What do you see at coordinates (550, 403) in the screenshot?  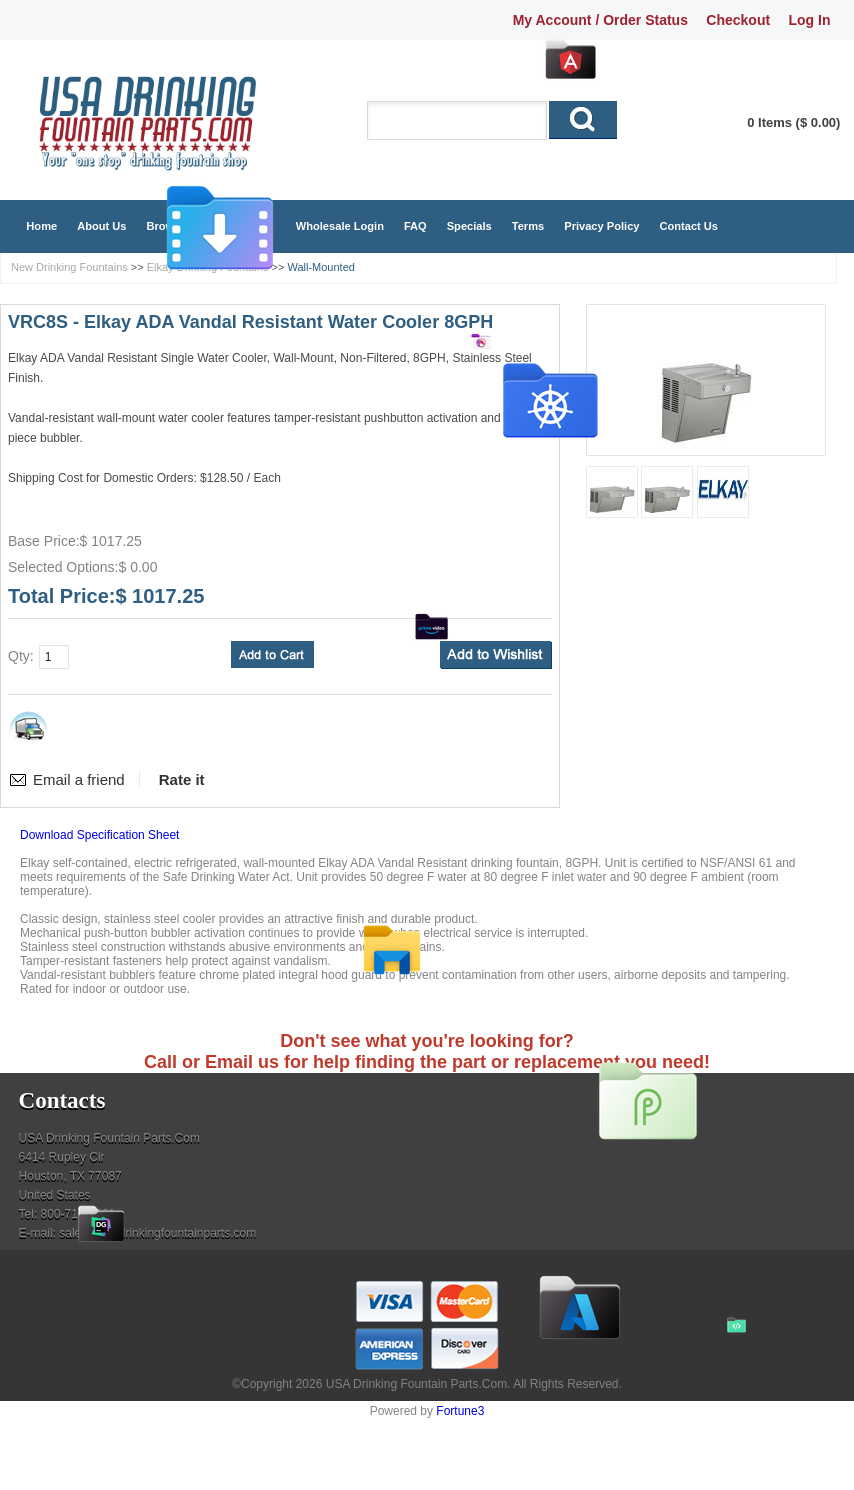 I see `open kubernetes project files` at bounding box center [550, 403].